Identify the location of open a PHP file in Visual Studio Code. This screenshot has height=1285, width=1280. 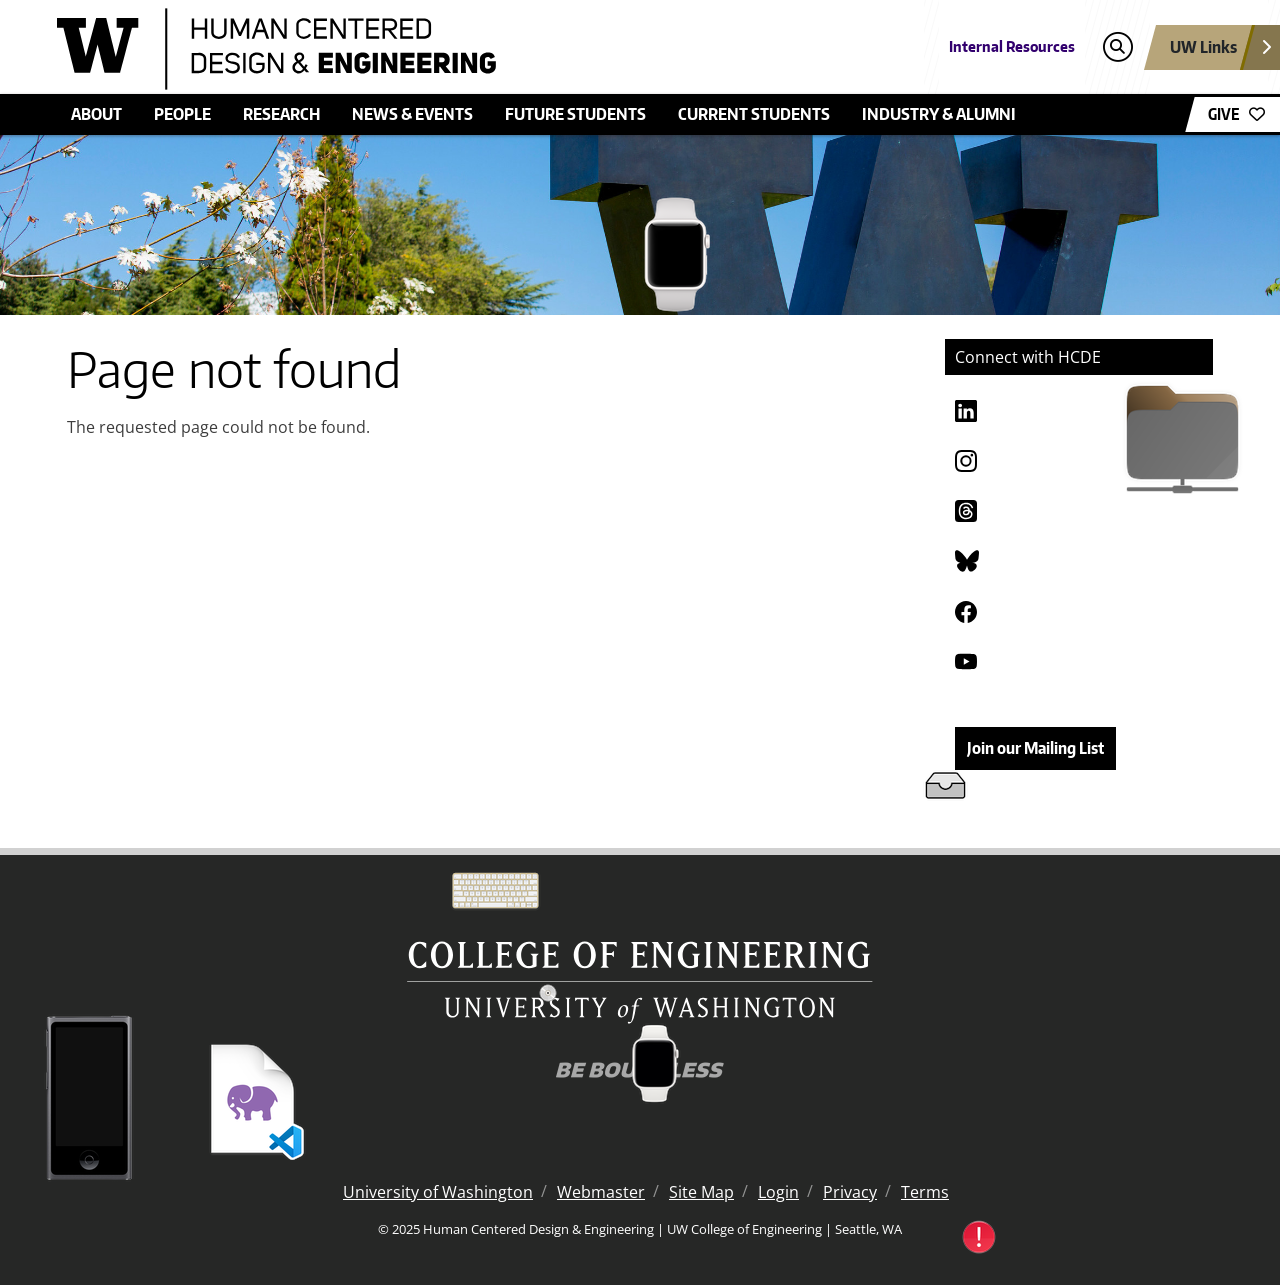
(252, 1101).